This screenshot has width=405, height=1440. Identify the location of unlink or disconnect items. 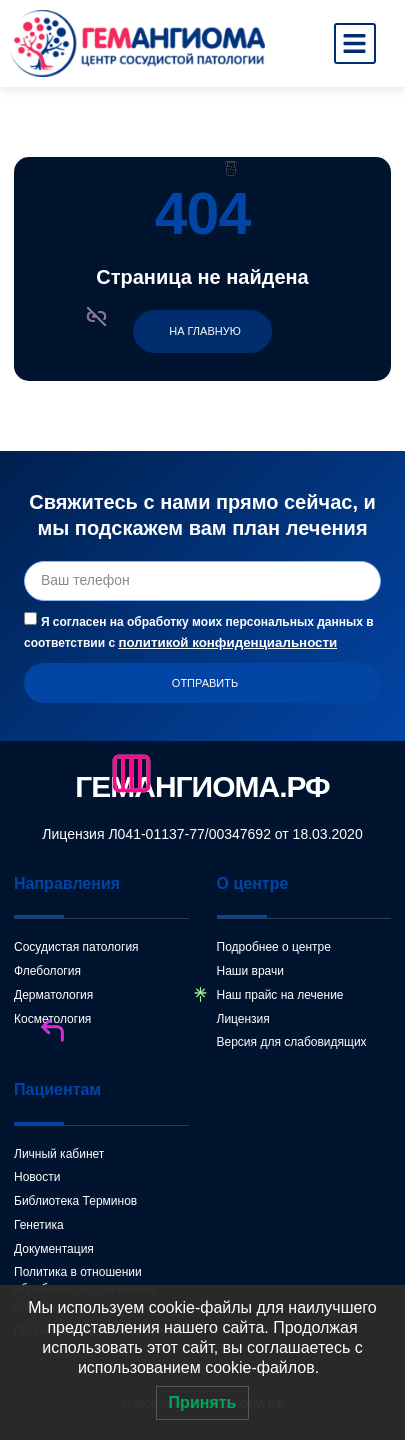
(96, 316).